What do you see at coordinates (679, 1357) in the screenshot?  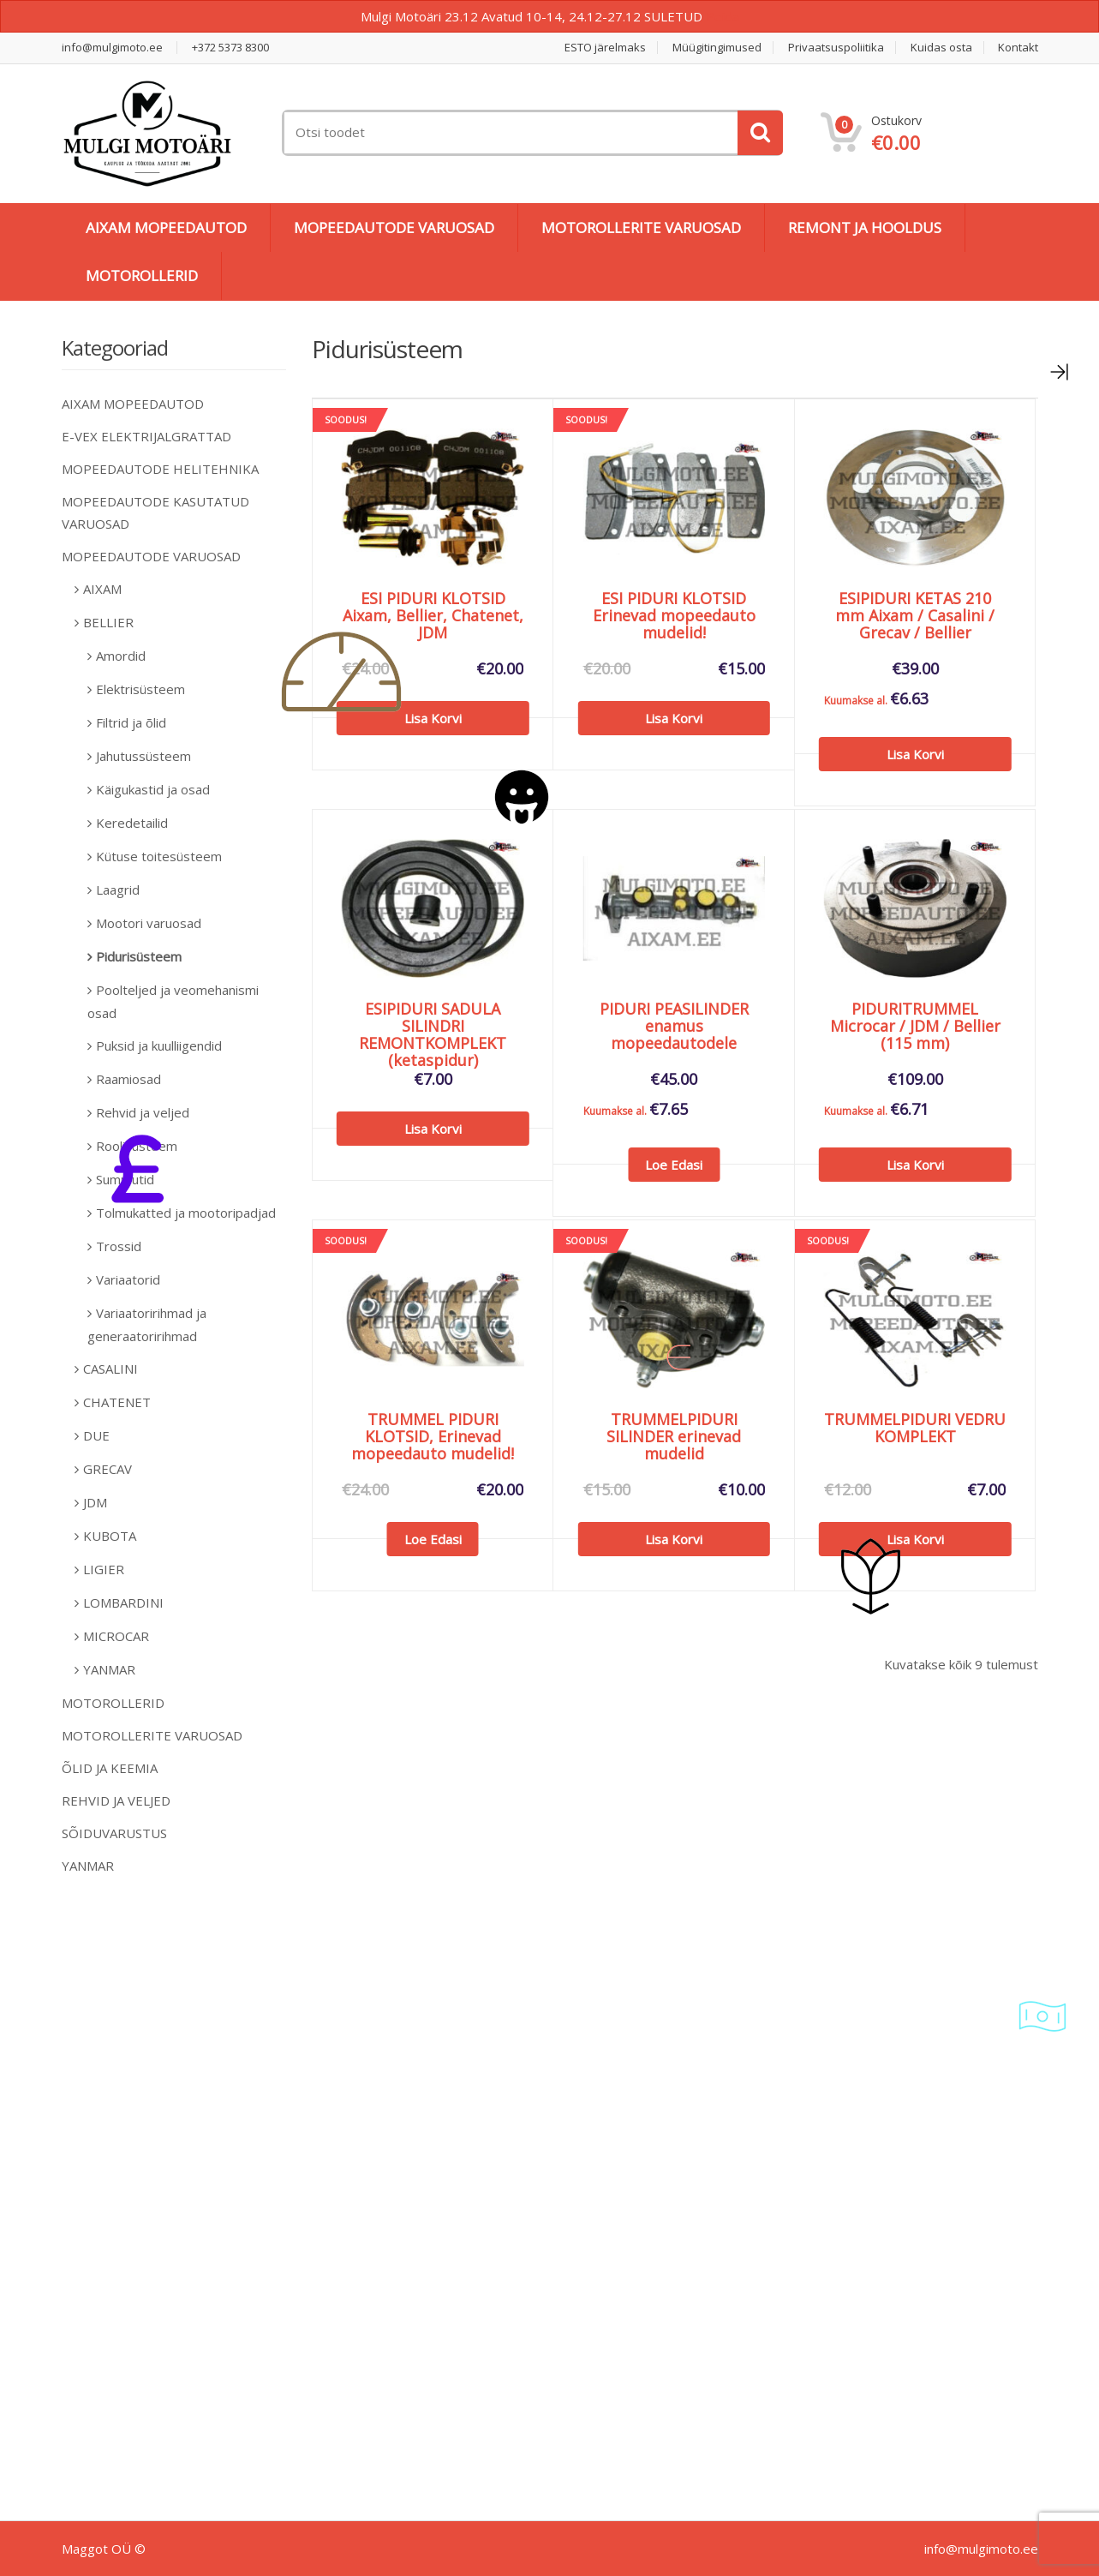 I see `indicates set membership in mathematical notation` at bounding box center [679, 1357].